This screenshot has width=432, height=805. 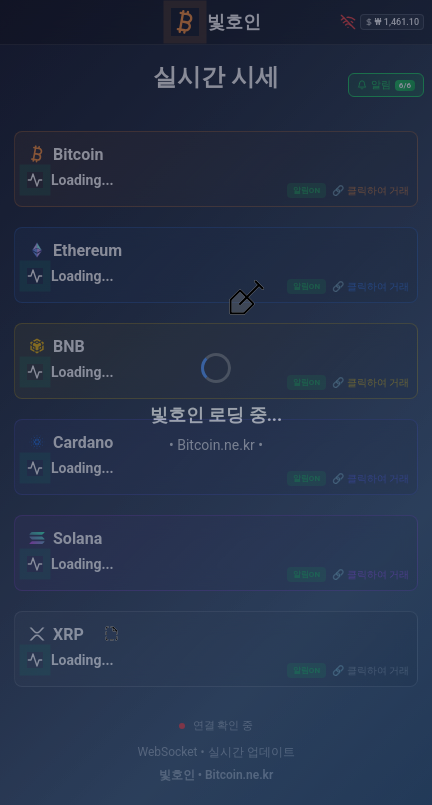 I want to click on indicates a draft or incomplete file, so click(x=111, y=633).